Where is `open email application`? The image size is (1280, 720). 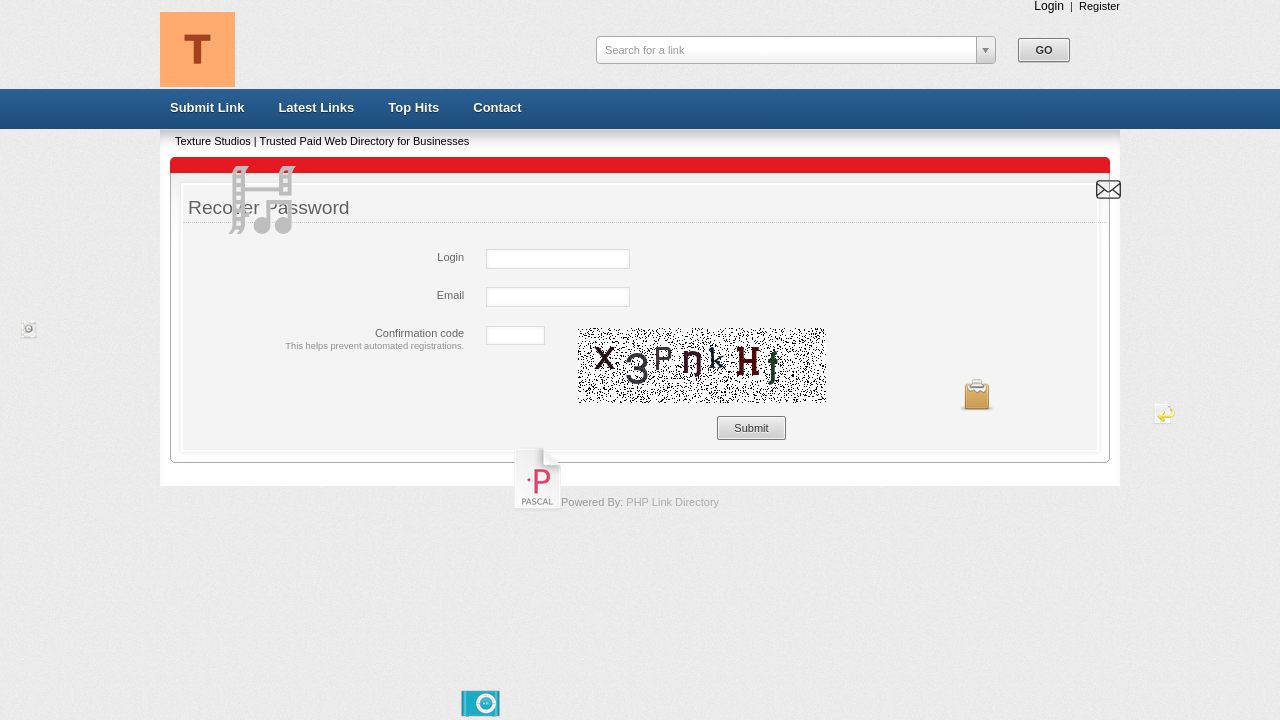
open email application is located at coordinates (1108, 189).